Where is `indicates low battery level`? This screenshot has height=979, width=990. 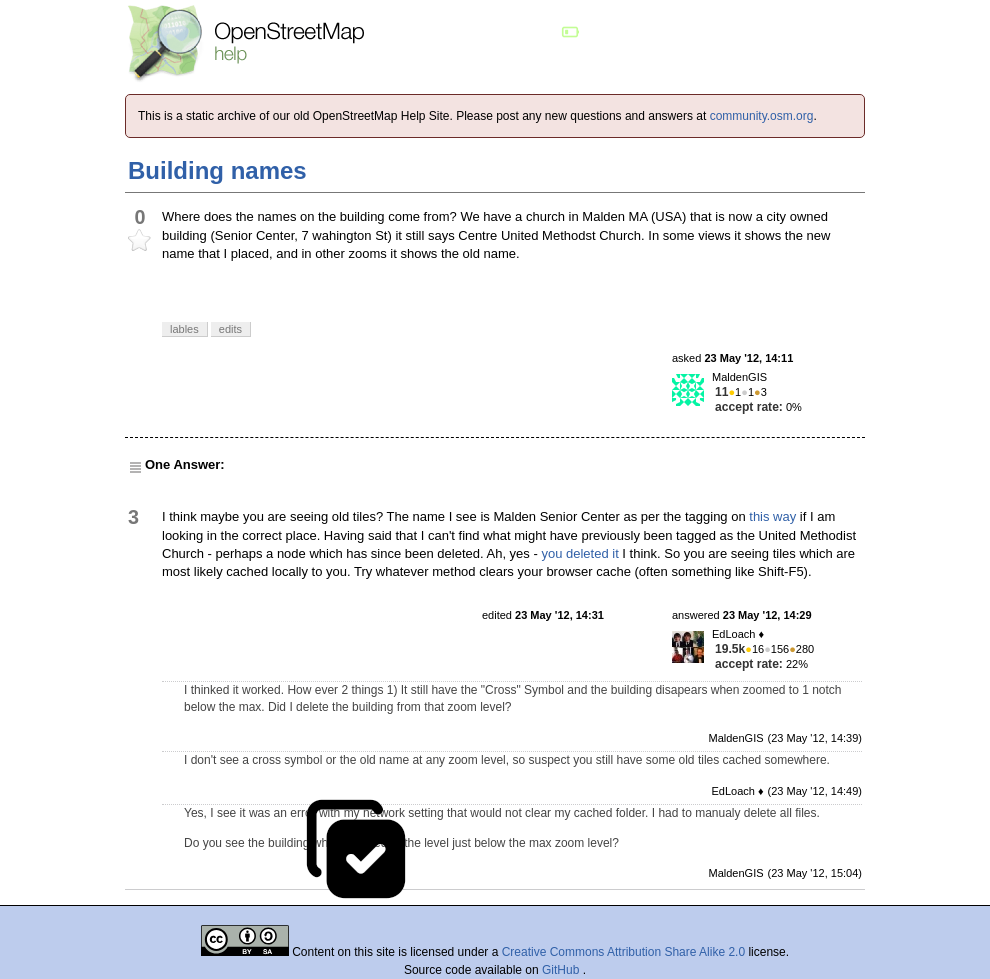
indicates low battery level is located at coordinates (570, 32).